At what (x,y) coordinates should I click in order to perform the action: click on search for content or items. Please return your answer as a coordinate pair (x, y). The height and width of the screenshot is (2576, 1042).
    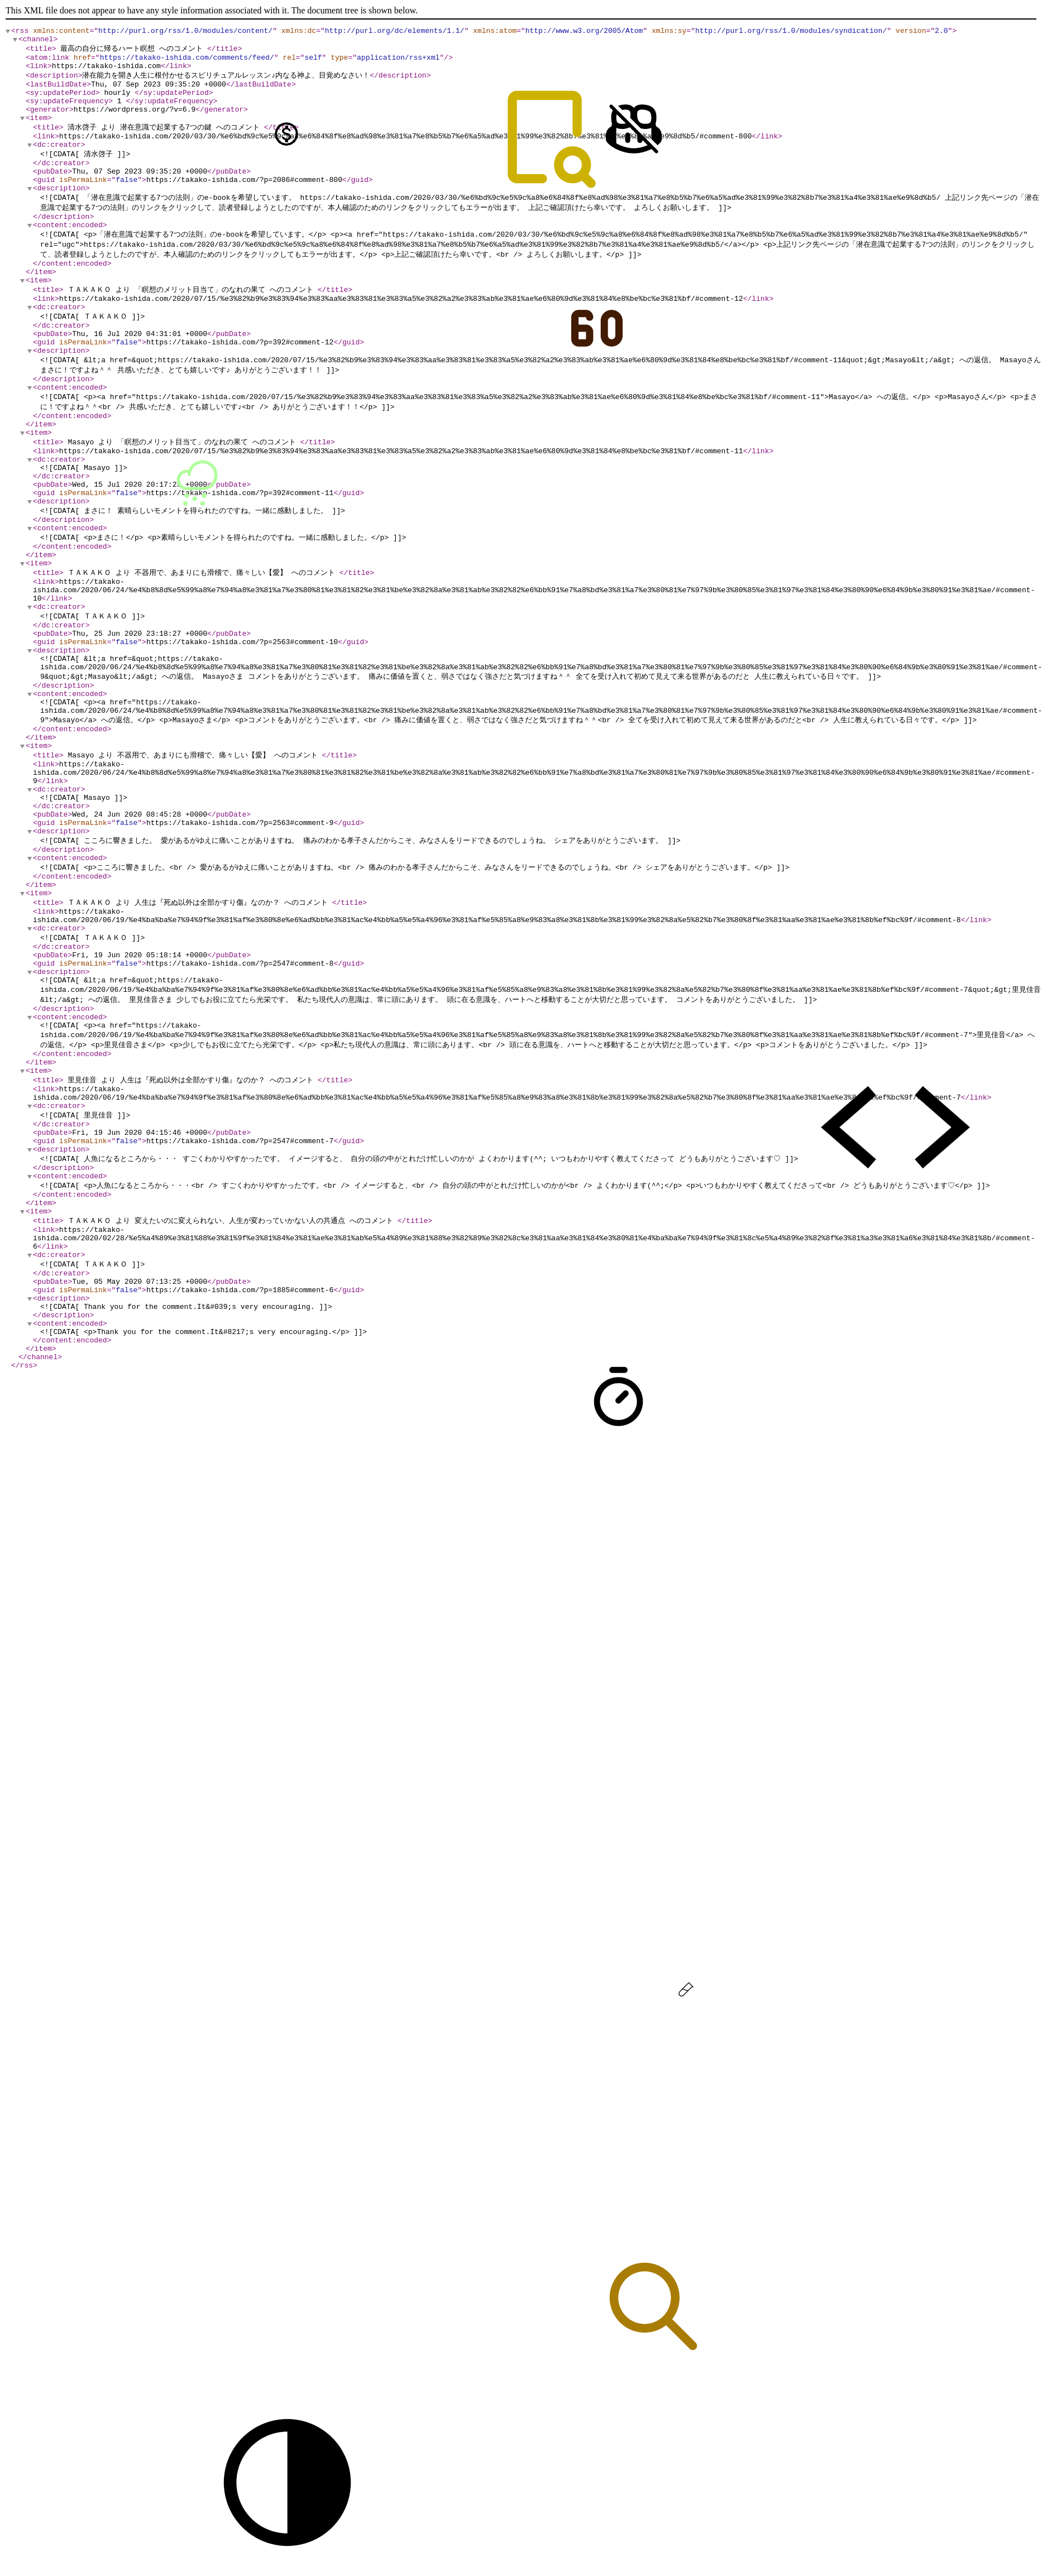
    Looking at the image, I should click on (653, 2306).